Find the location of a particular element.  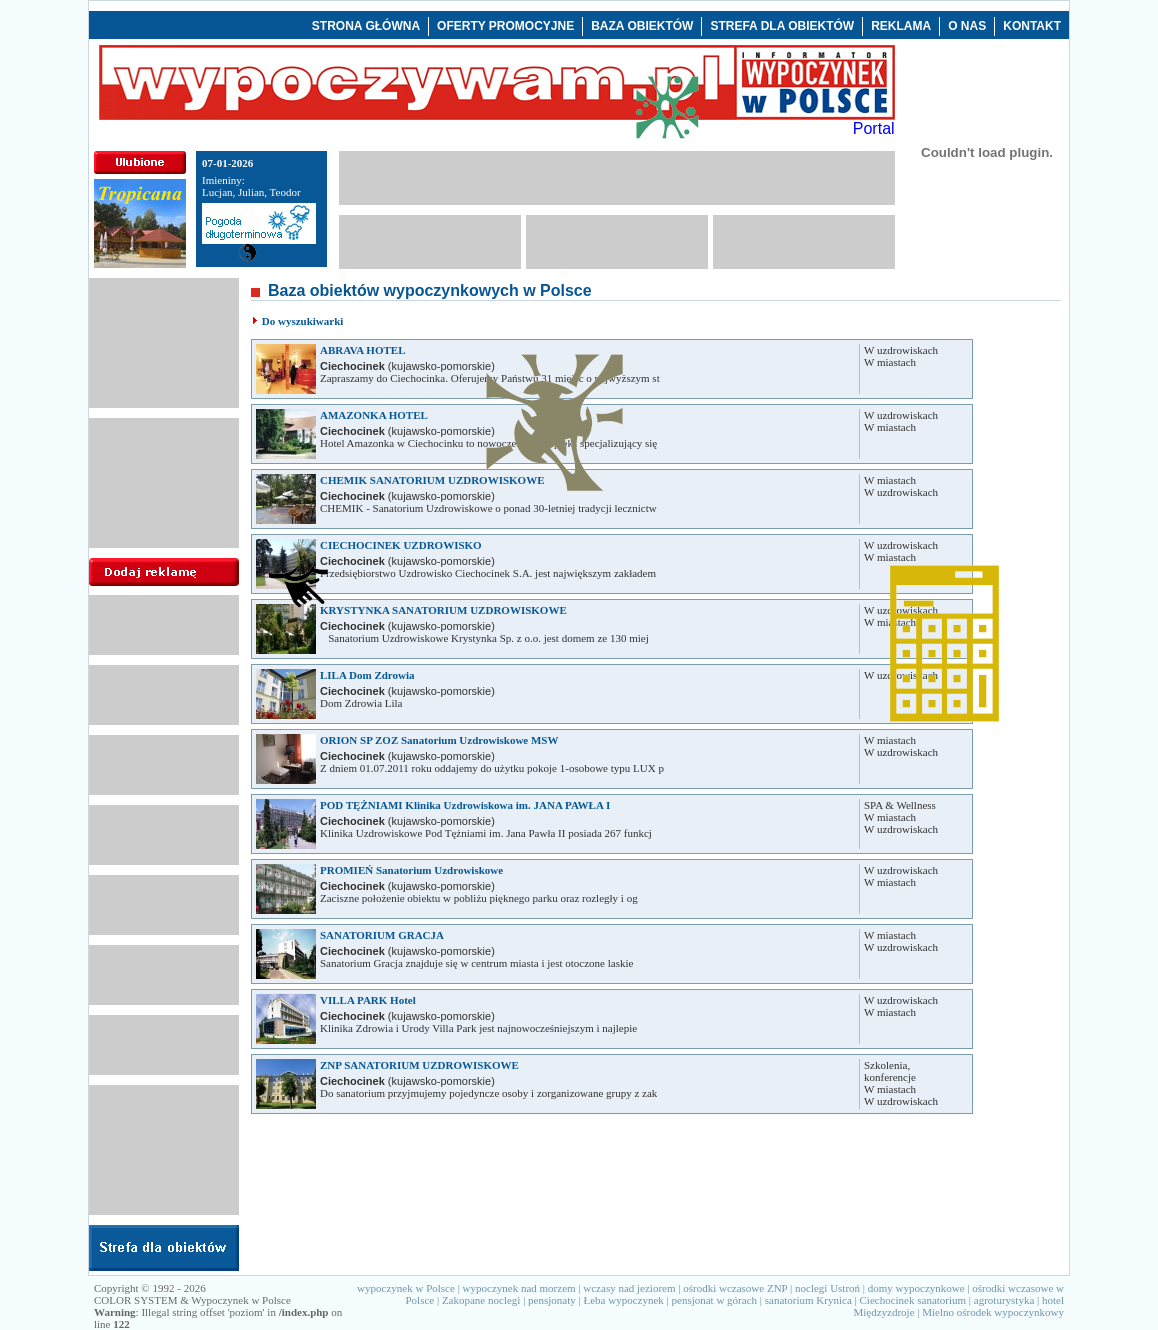

trigger a splatter or explosion effect is located at coordinates (667, 107).